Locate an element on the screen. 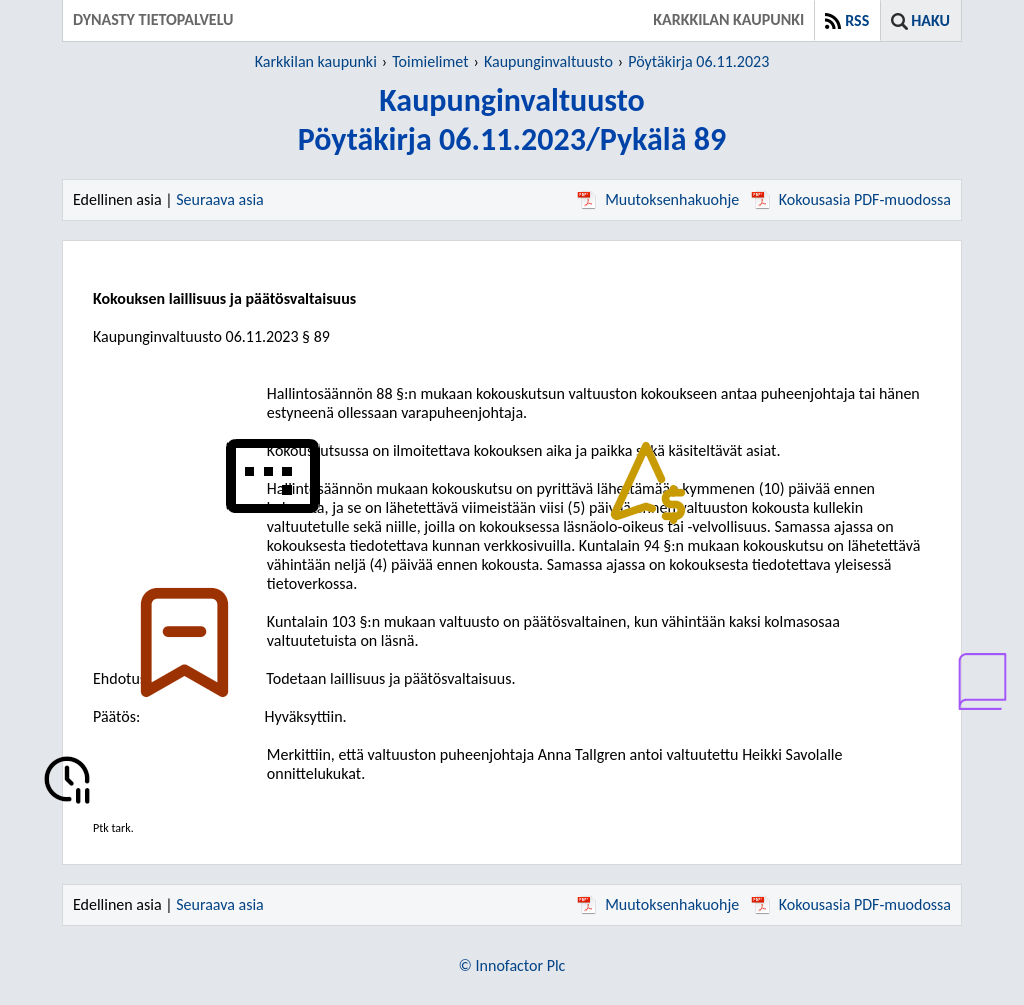 This screenshot has height=1005, width=1024. navigate to nearby financial services is located at coordinates (646, 481).